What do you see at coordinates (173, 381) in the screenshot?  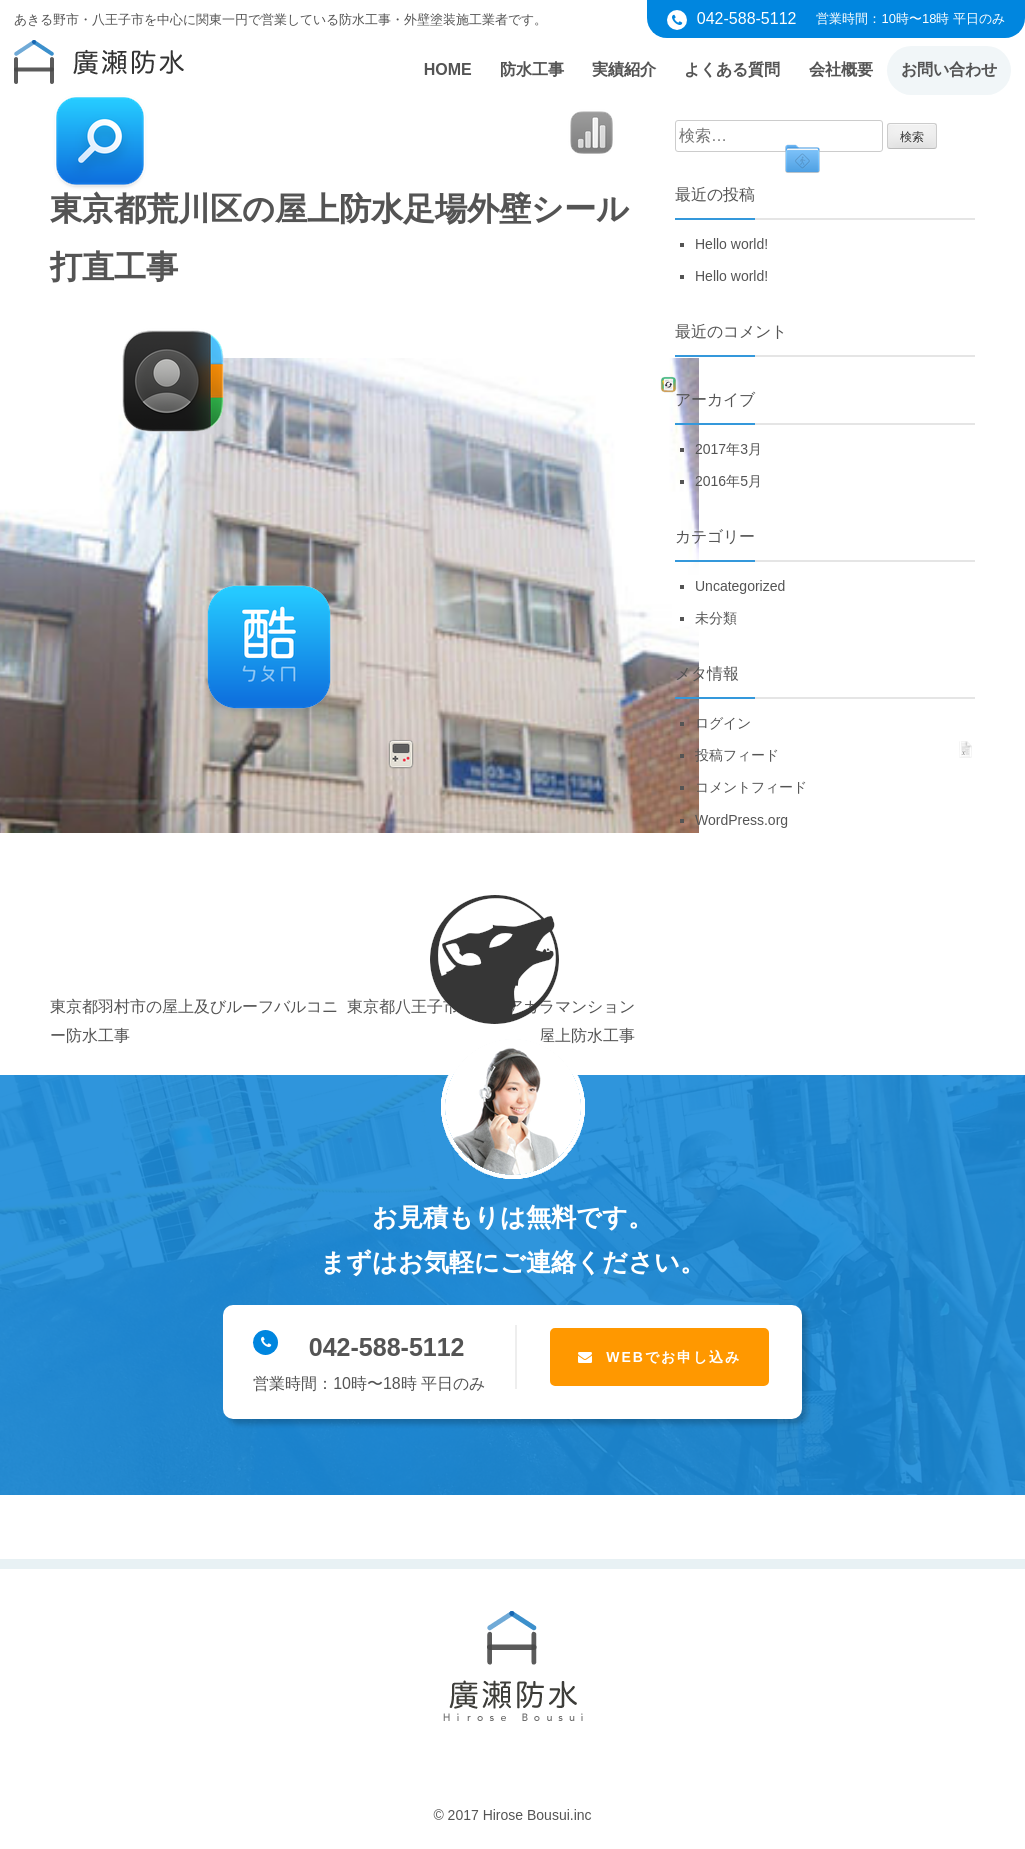 I see `open the contacts app` at bounding box center [173, 381].